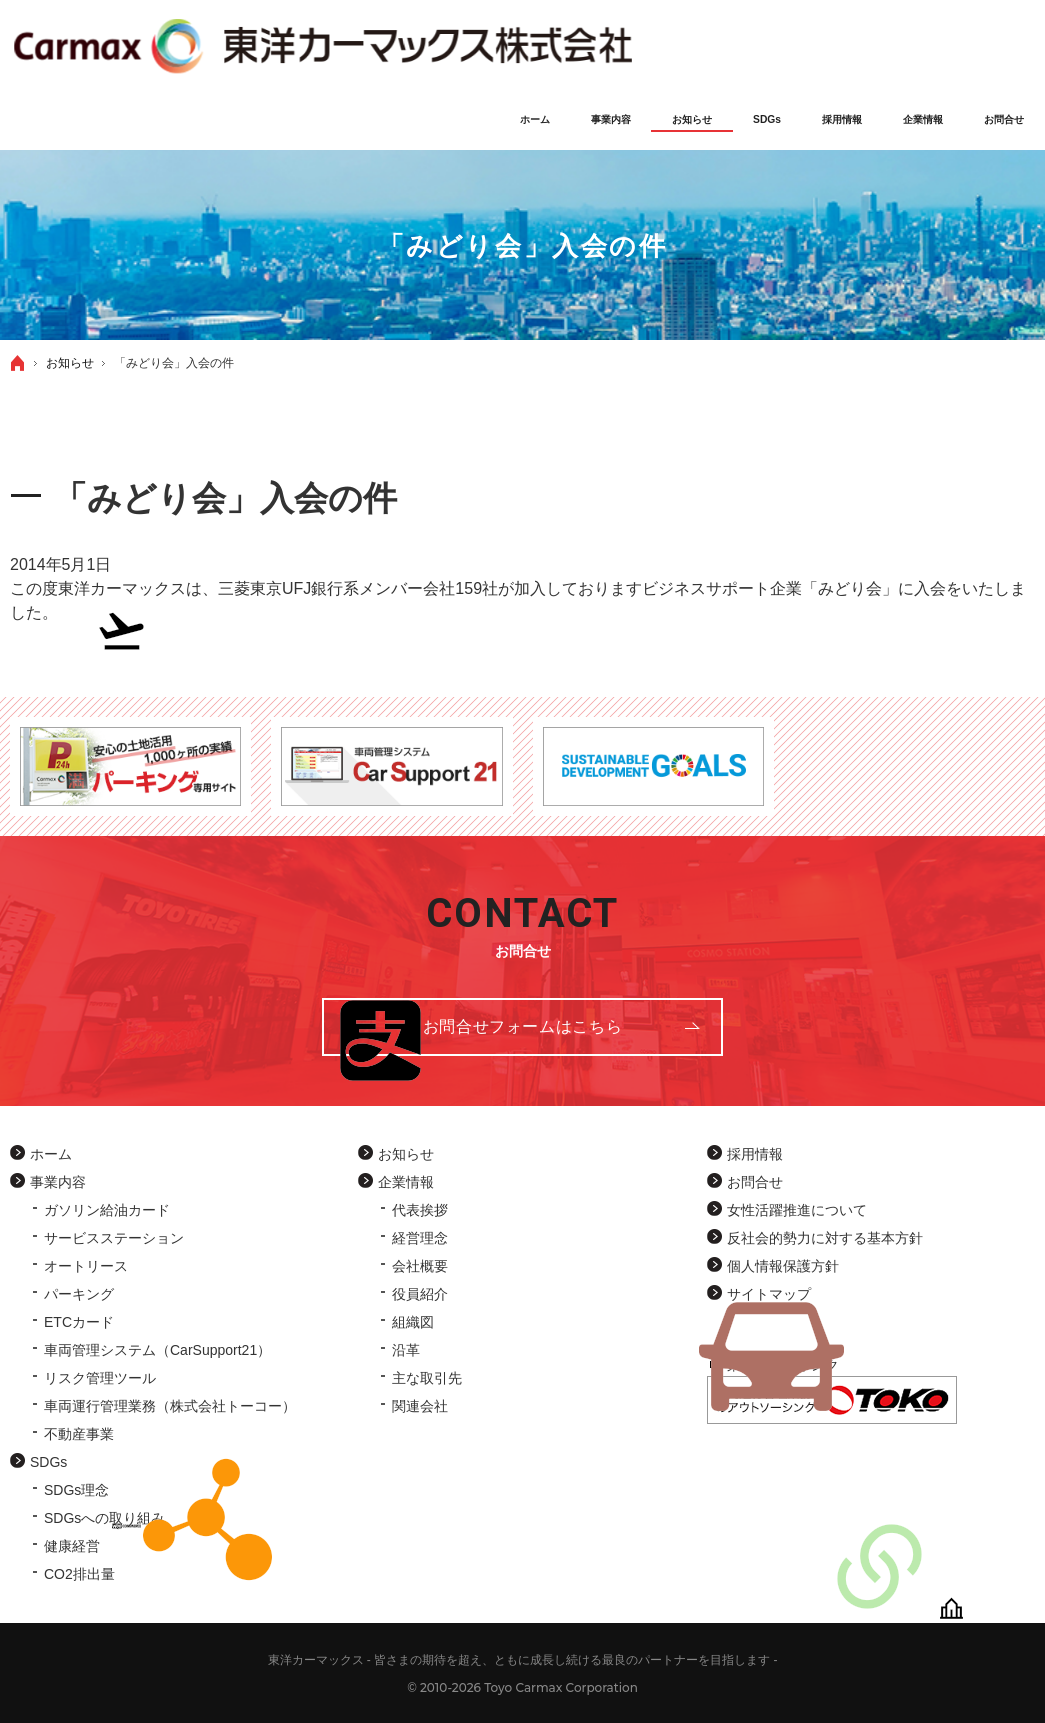  I want to click on view linked accounts or connections, so click(879, 1566).